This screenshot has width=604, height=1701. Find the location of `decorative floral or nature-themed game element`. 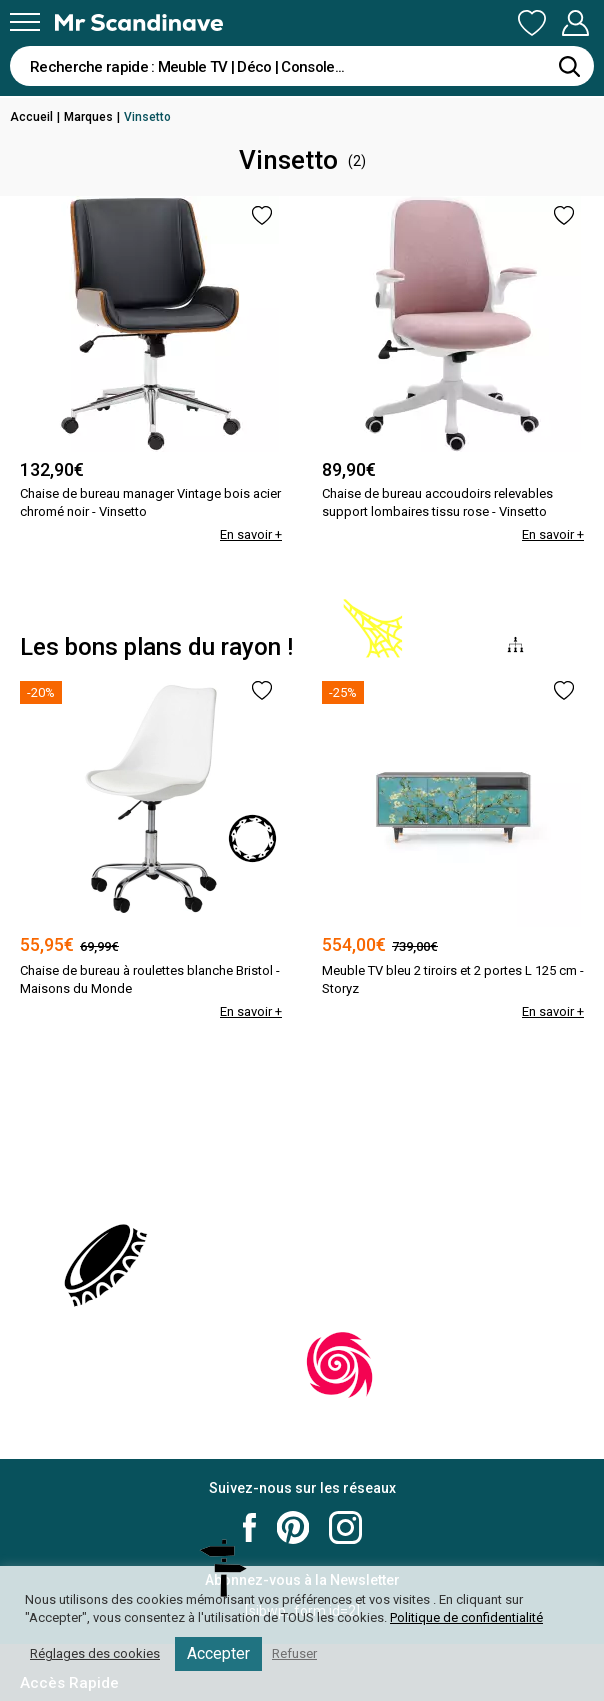

decorative floral or nature-themed game element is located at coordinates (339, 1365).